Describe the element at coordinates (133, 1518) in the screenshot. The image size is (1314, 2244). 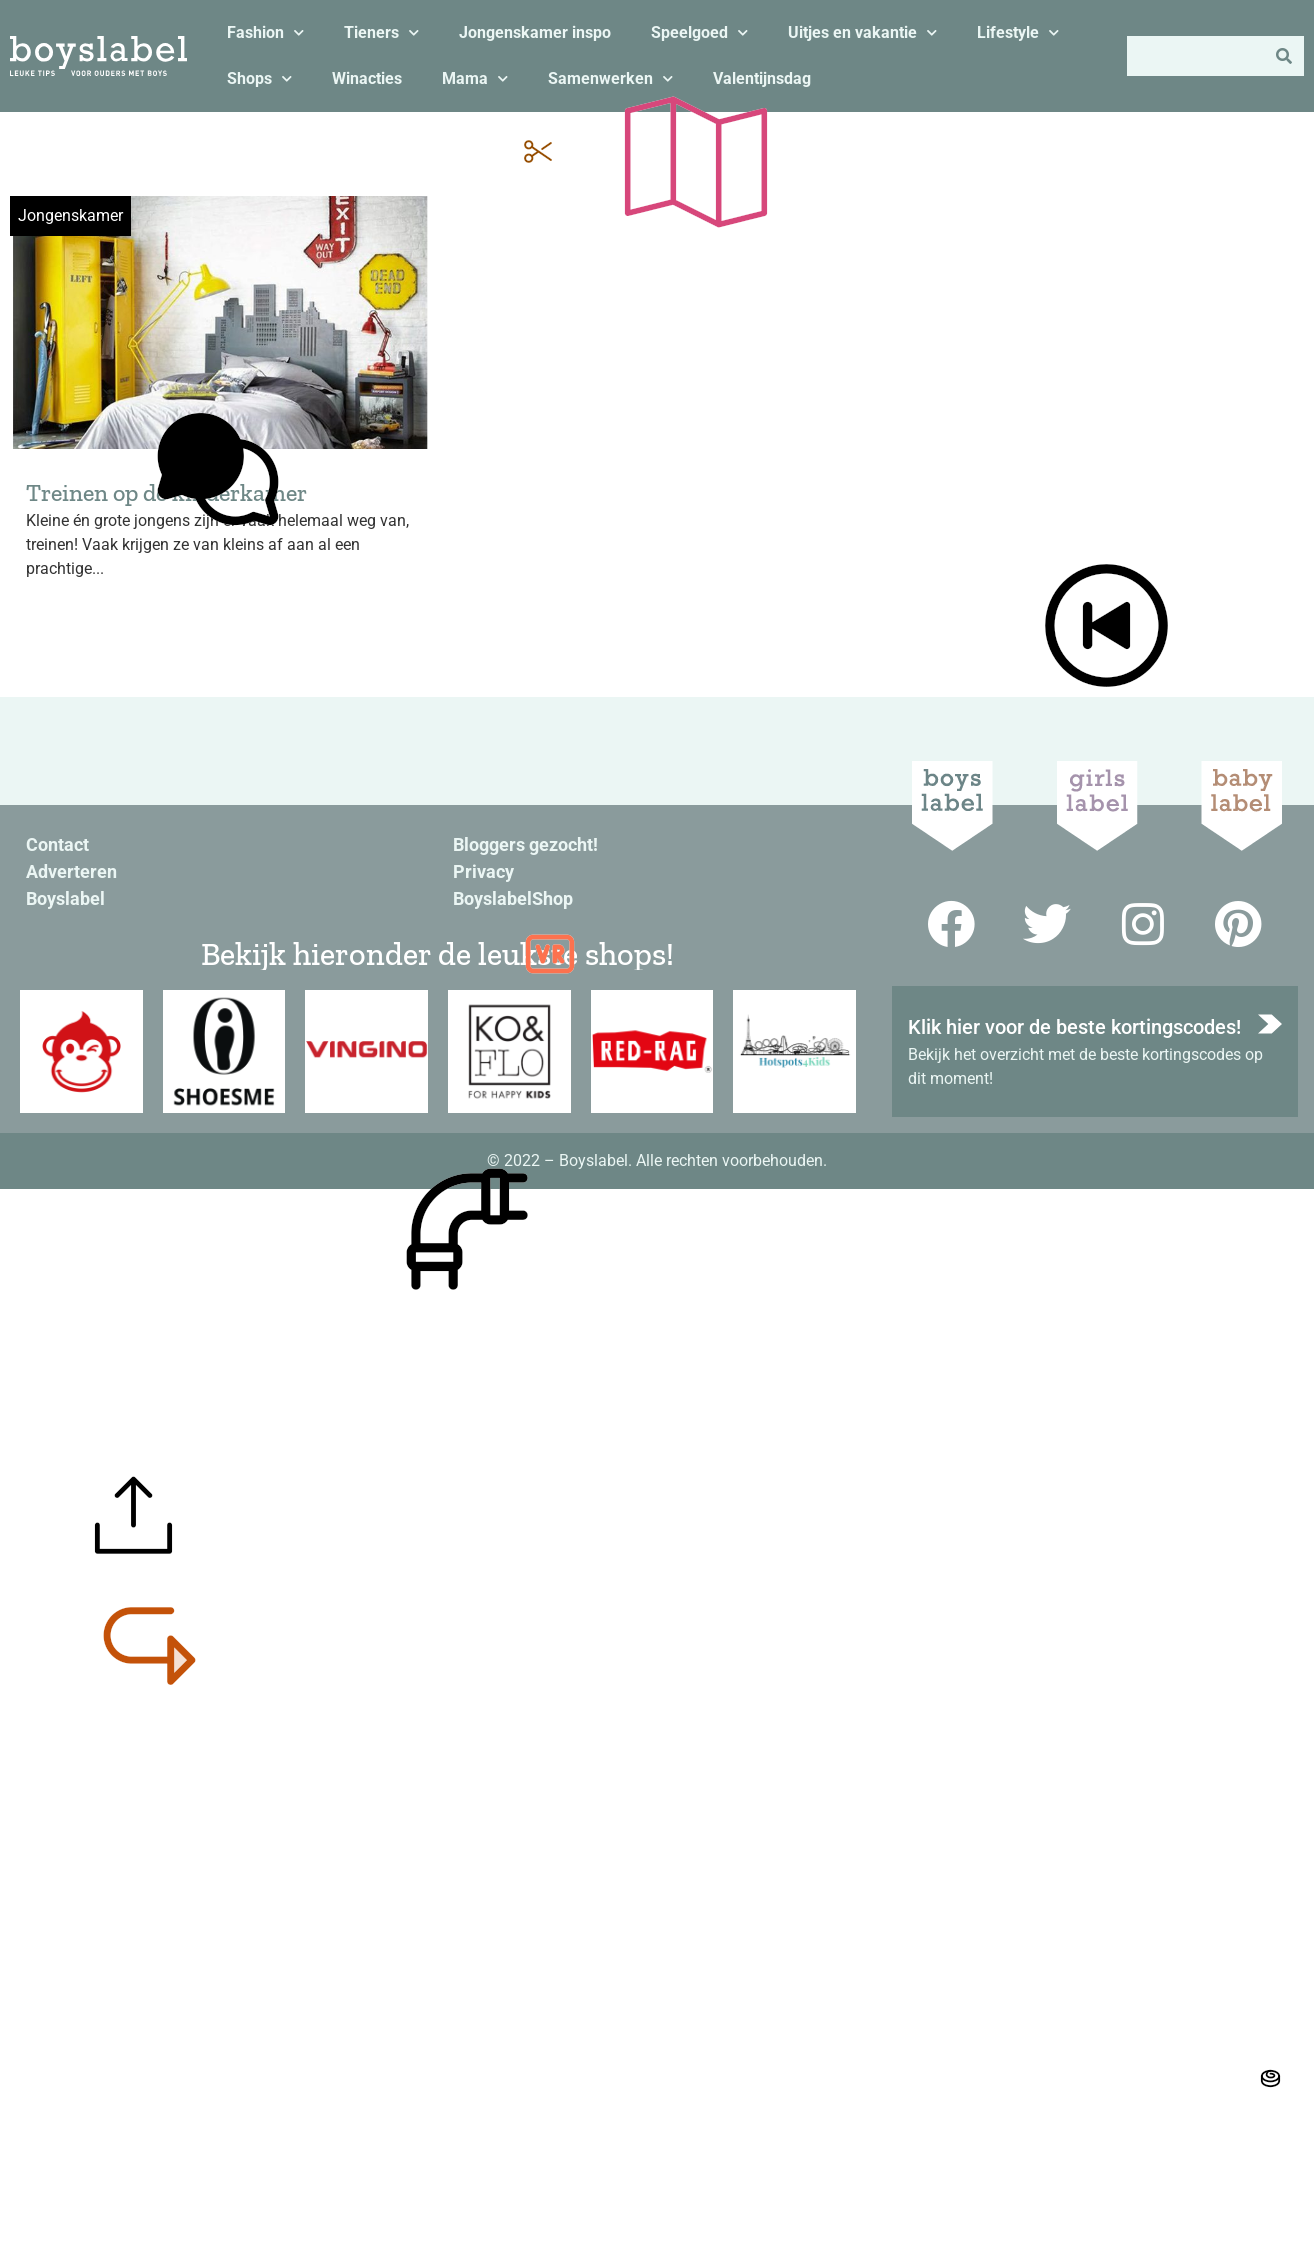
I see `upload a file or document` at that location.